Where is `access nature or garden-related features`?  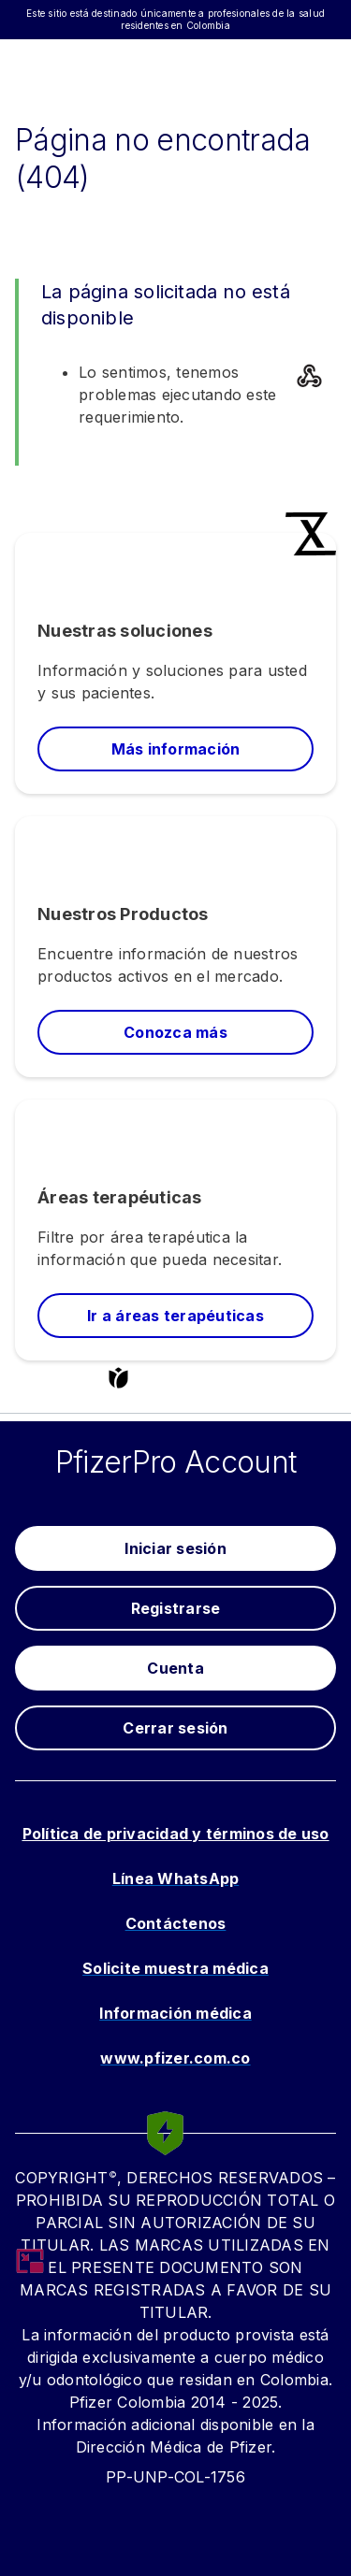 access nature or garden-related features is located at coordinates (118, 1377).